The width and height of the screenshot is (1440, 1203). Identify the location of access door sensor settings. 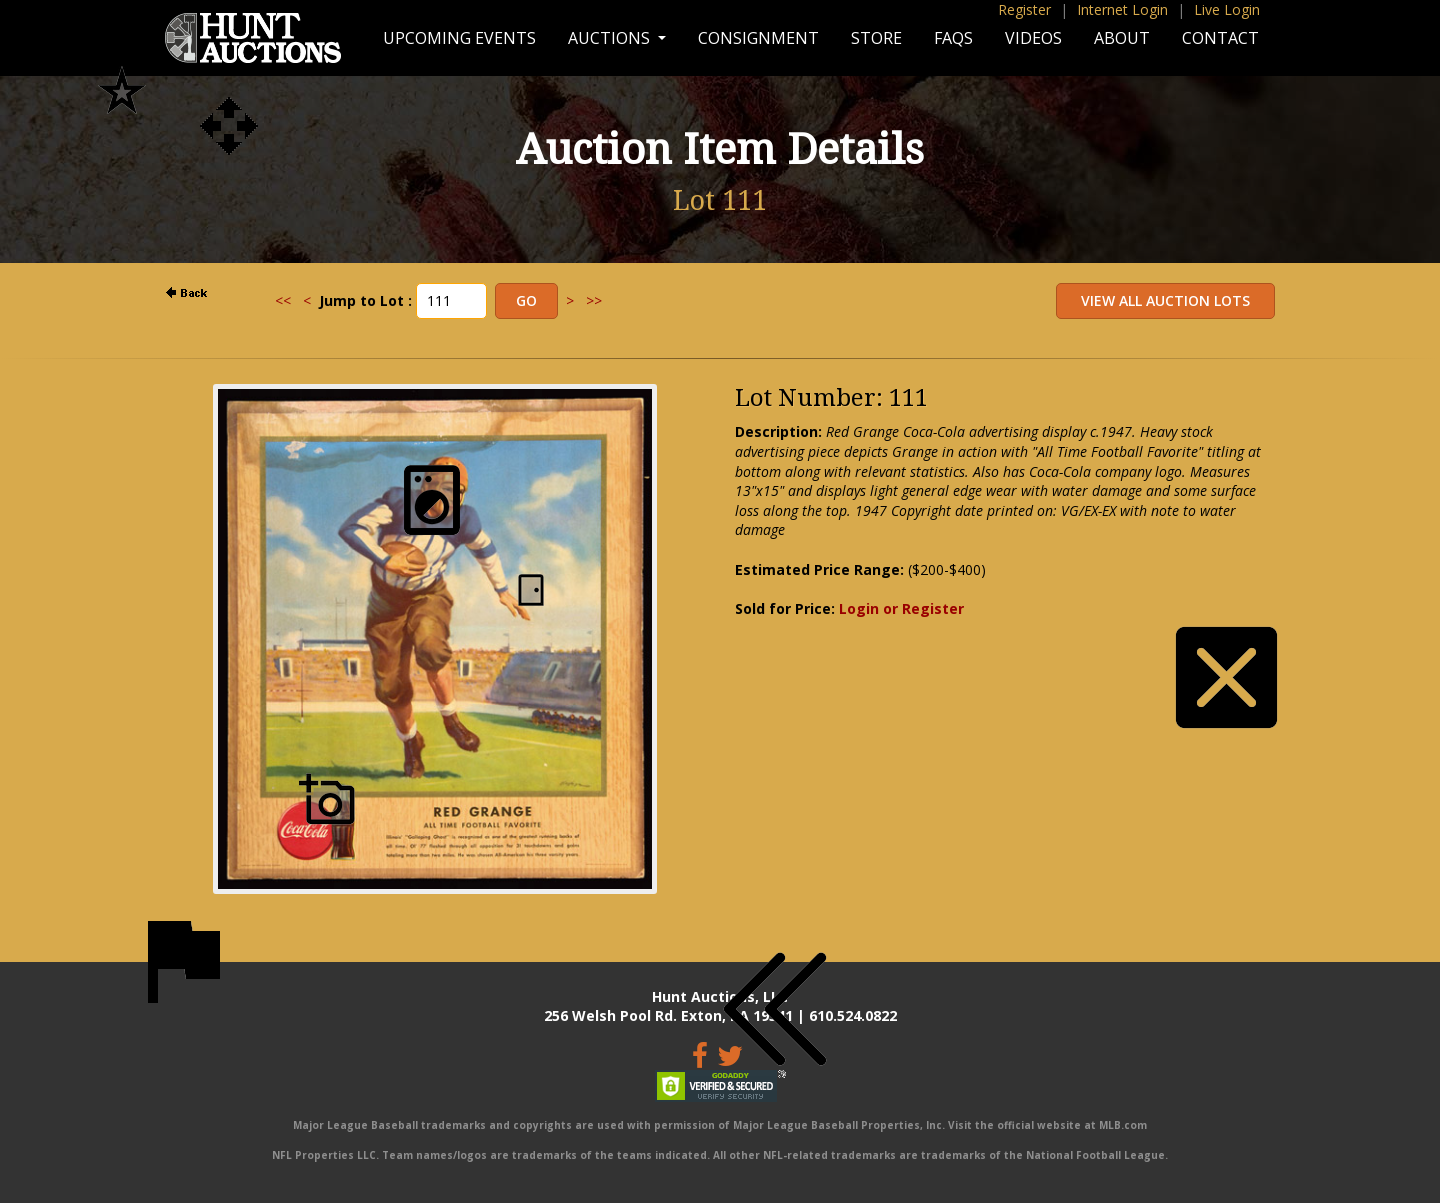
(531, 590).